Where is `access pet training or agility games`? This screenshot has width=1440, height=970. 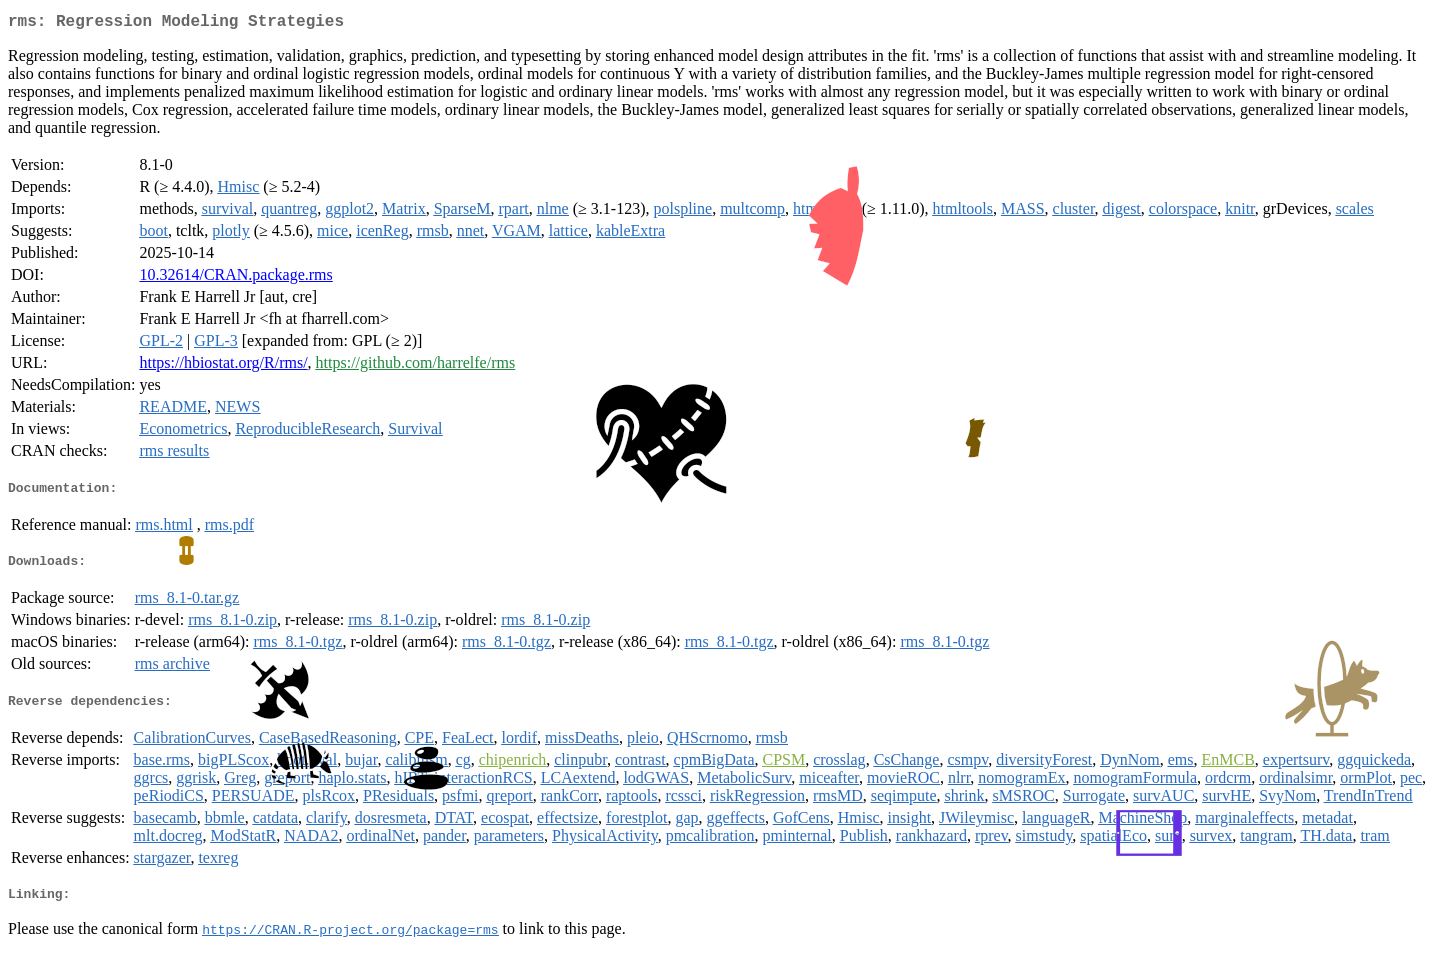 access pet training or agility games is located at coordinates (1332, 688).